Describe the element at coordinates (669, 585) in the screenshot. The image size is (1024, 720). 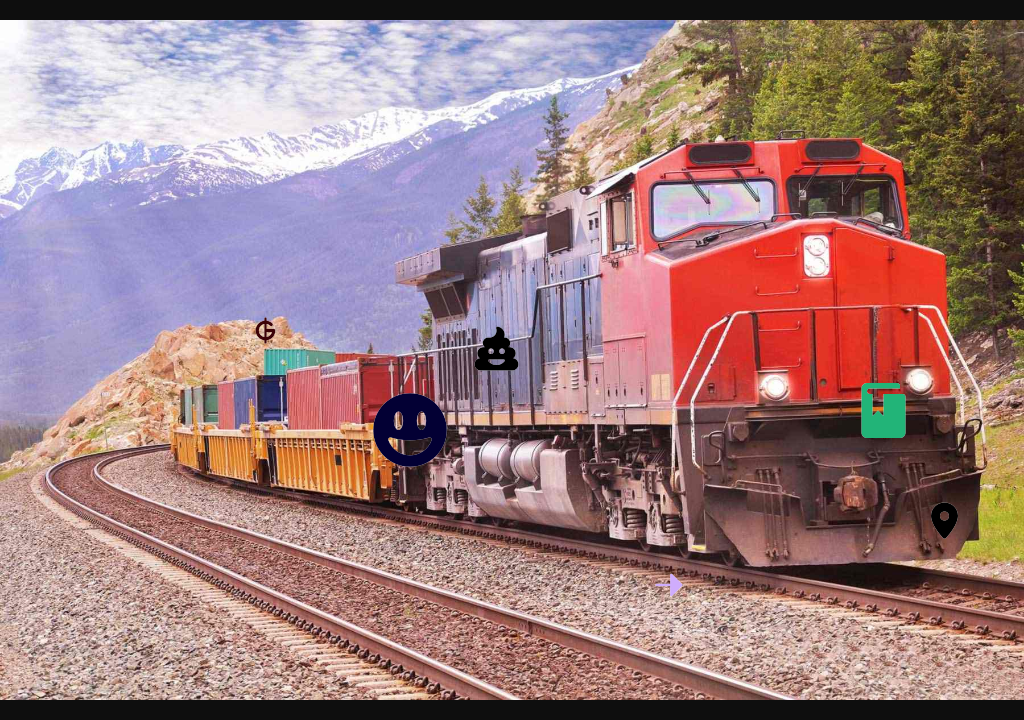
I see `navigate to the next item or screen` at that location.